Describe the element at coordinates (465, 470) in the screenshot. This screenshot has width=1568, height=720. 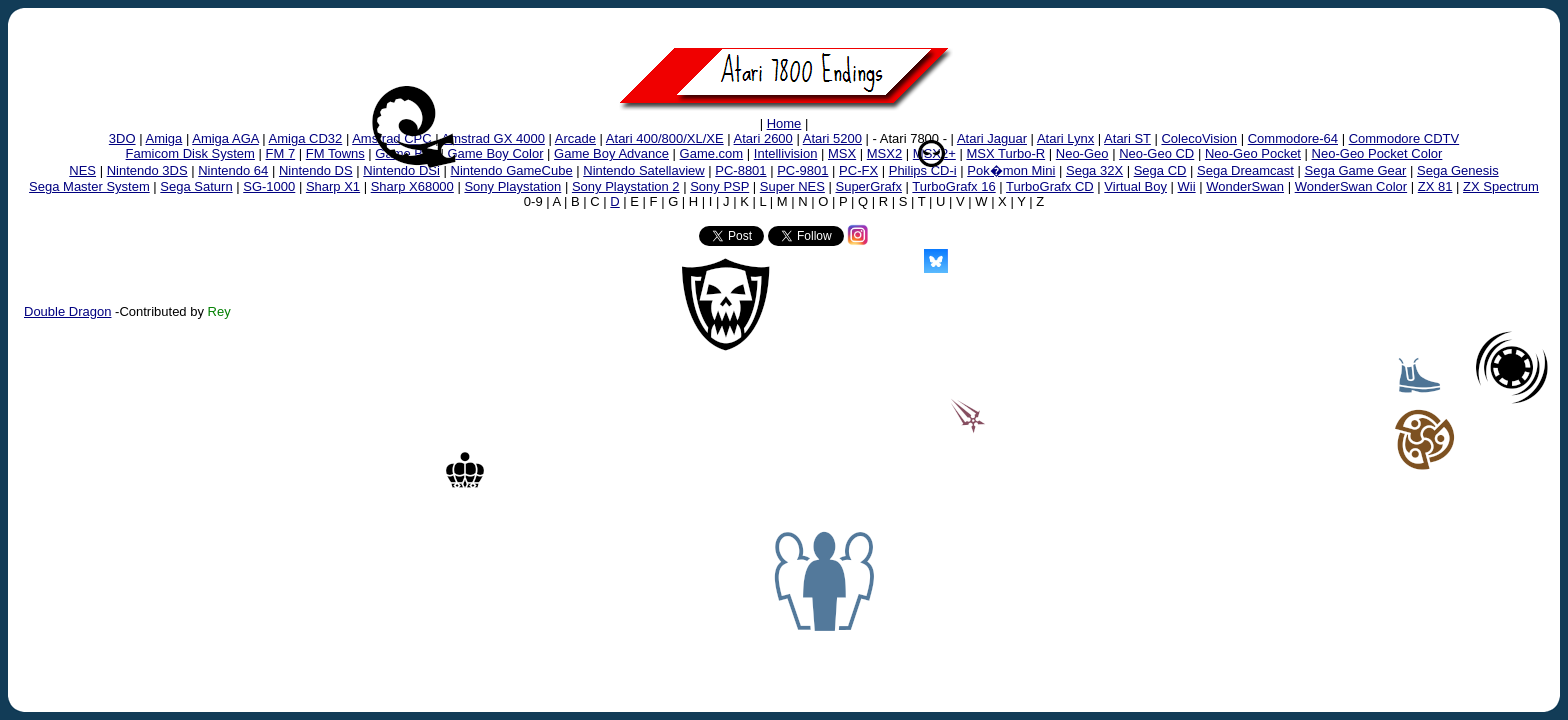
I see `indicates premium or royal status in a game` at that location.